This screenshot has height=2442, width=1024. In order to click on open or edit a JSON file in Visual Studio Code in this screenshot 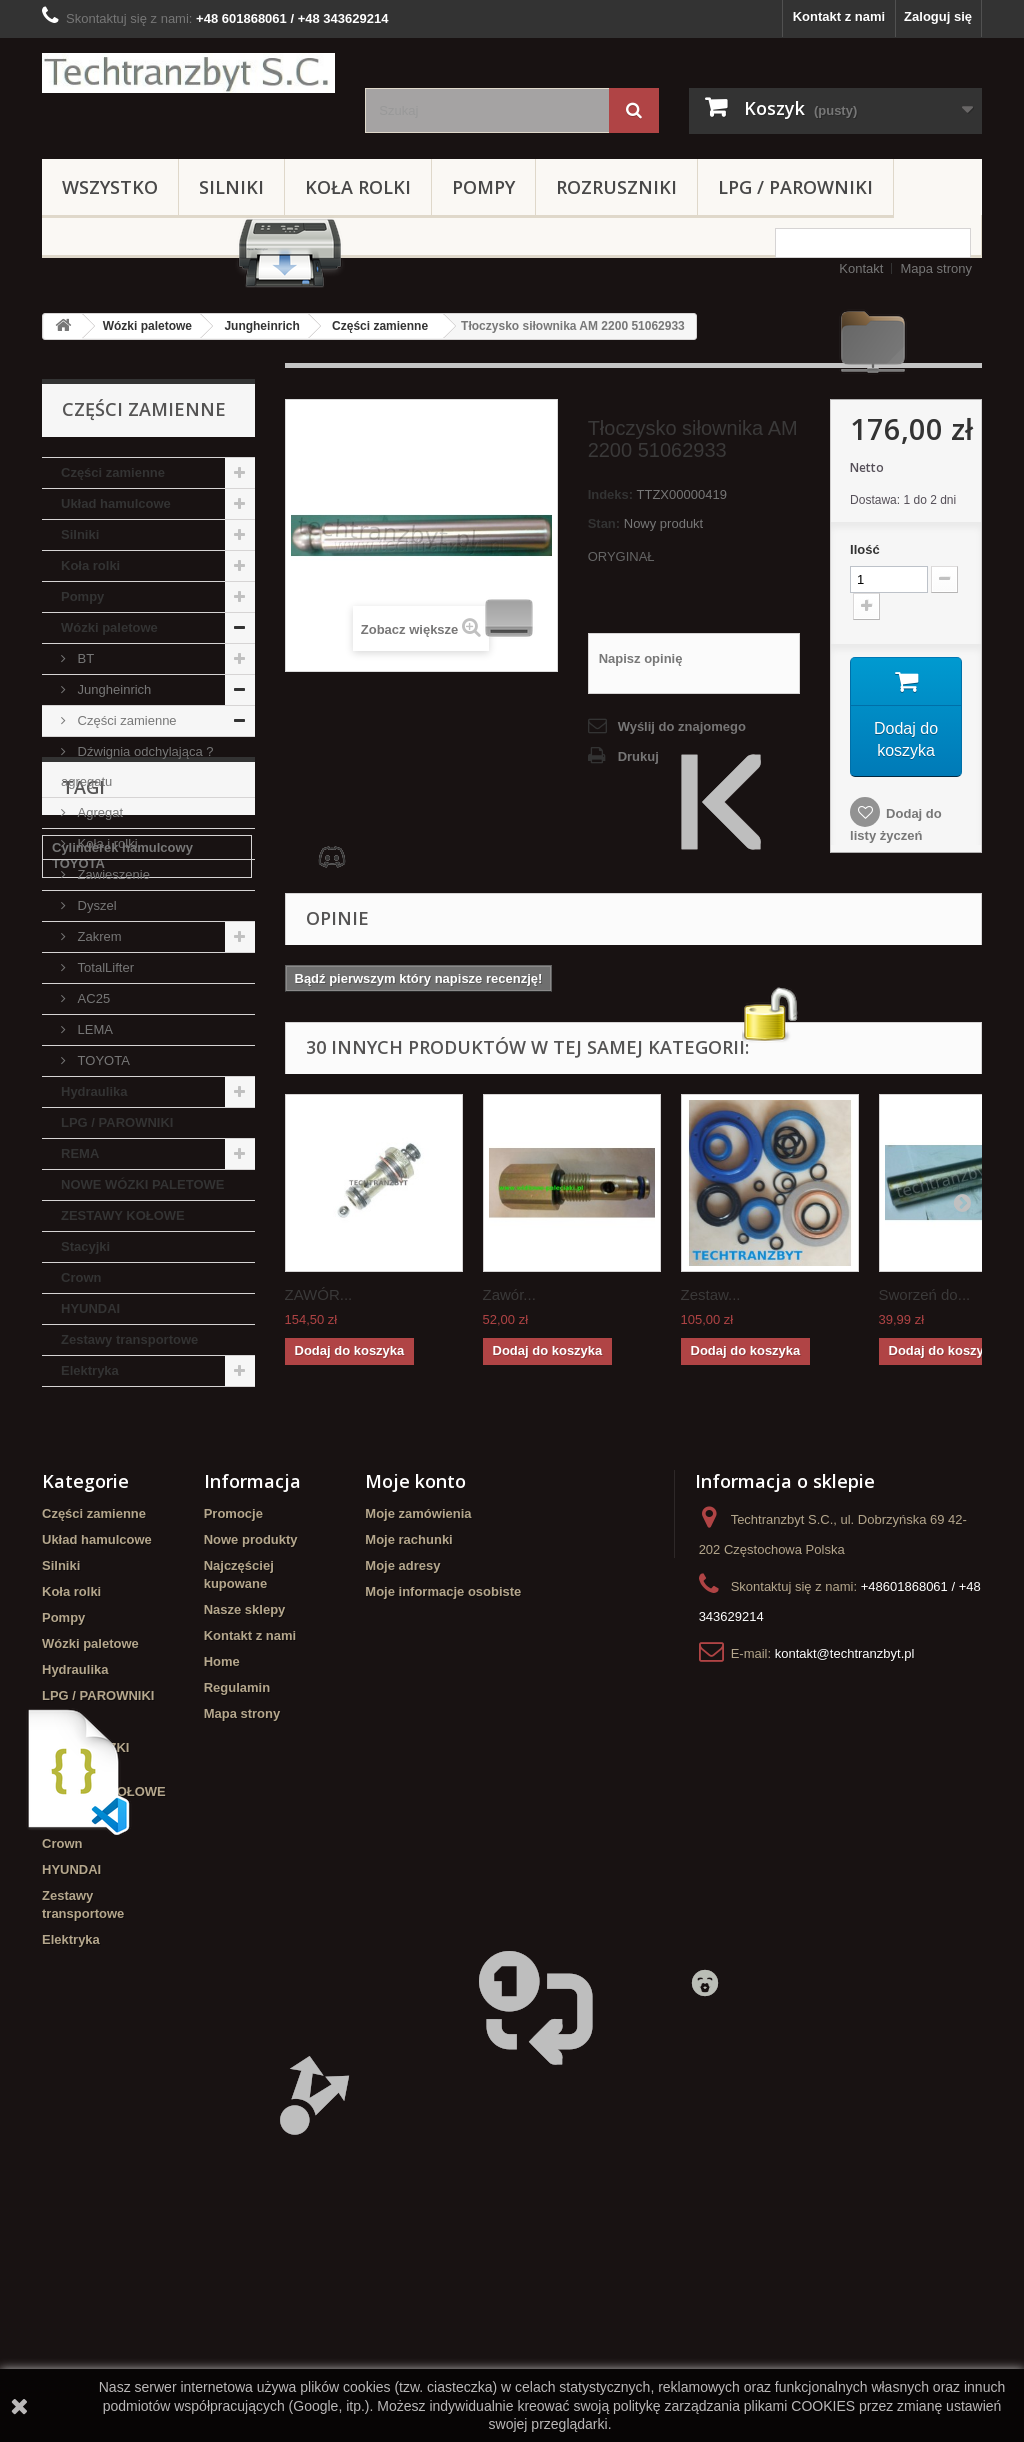, I will do `click(73, 1771)`.